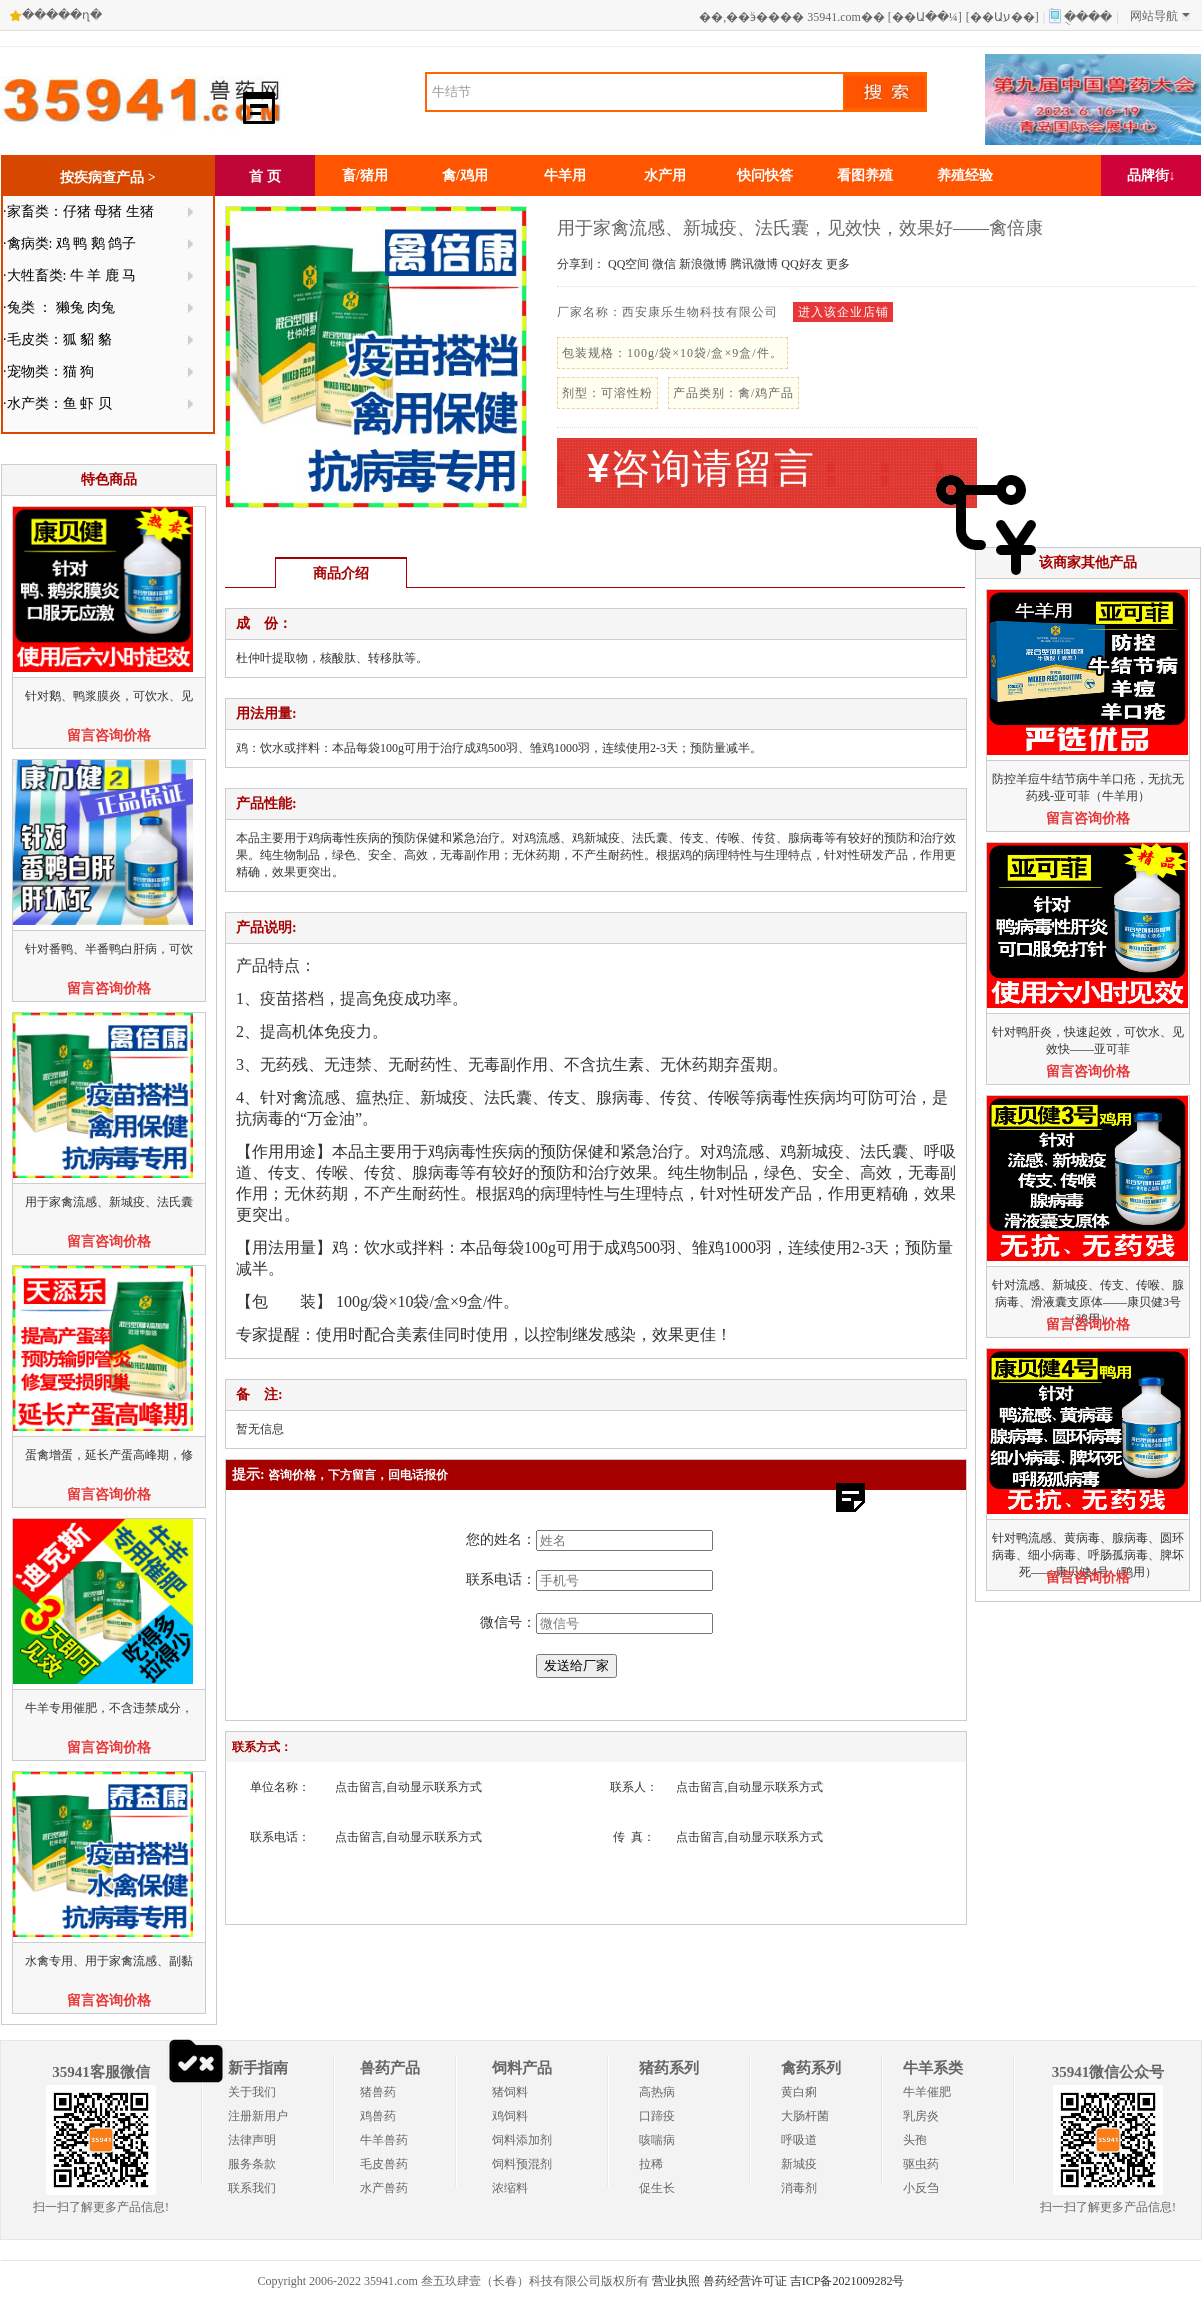 The width and height of the screenshot is (1202, 2301). I want to click on transfer funds in yuan currency, so click(986, 525).